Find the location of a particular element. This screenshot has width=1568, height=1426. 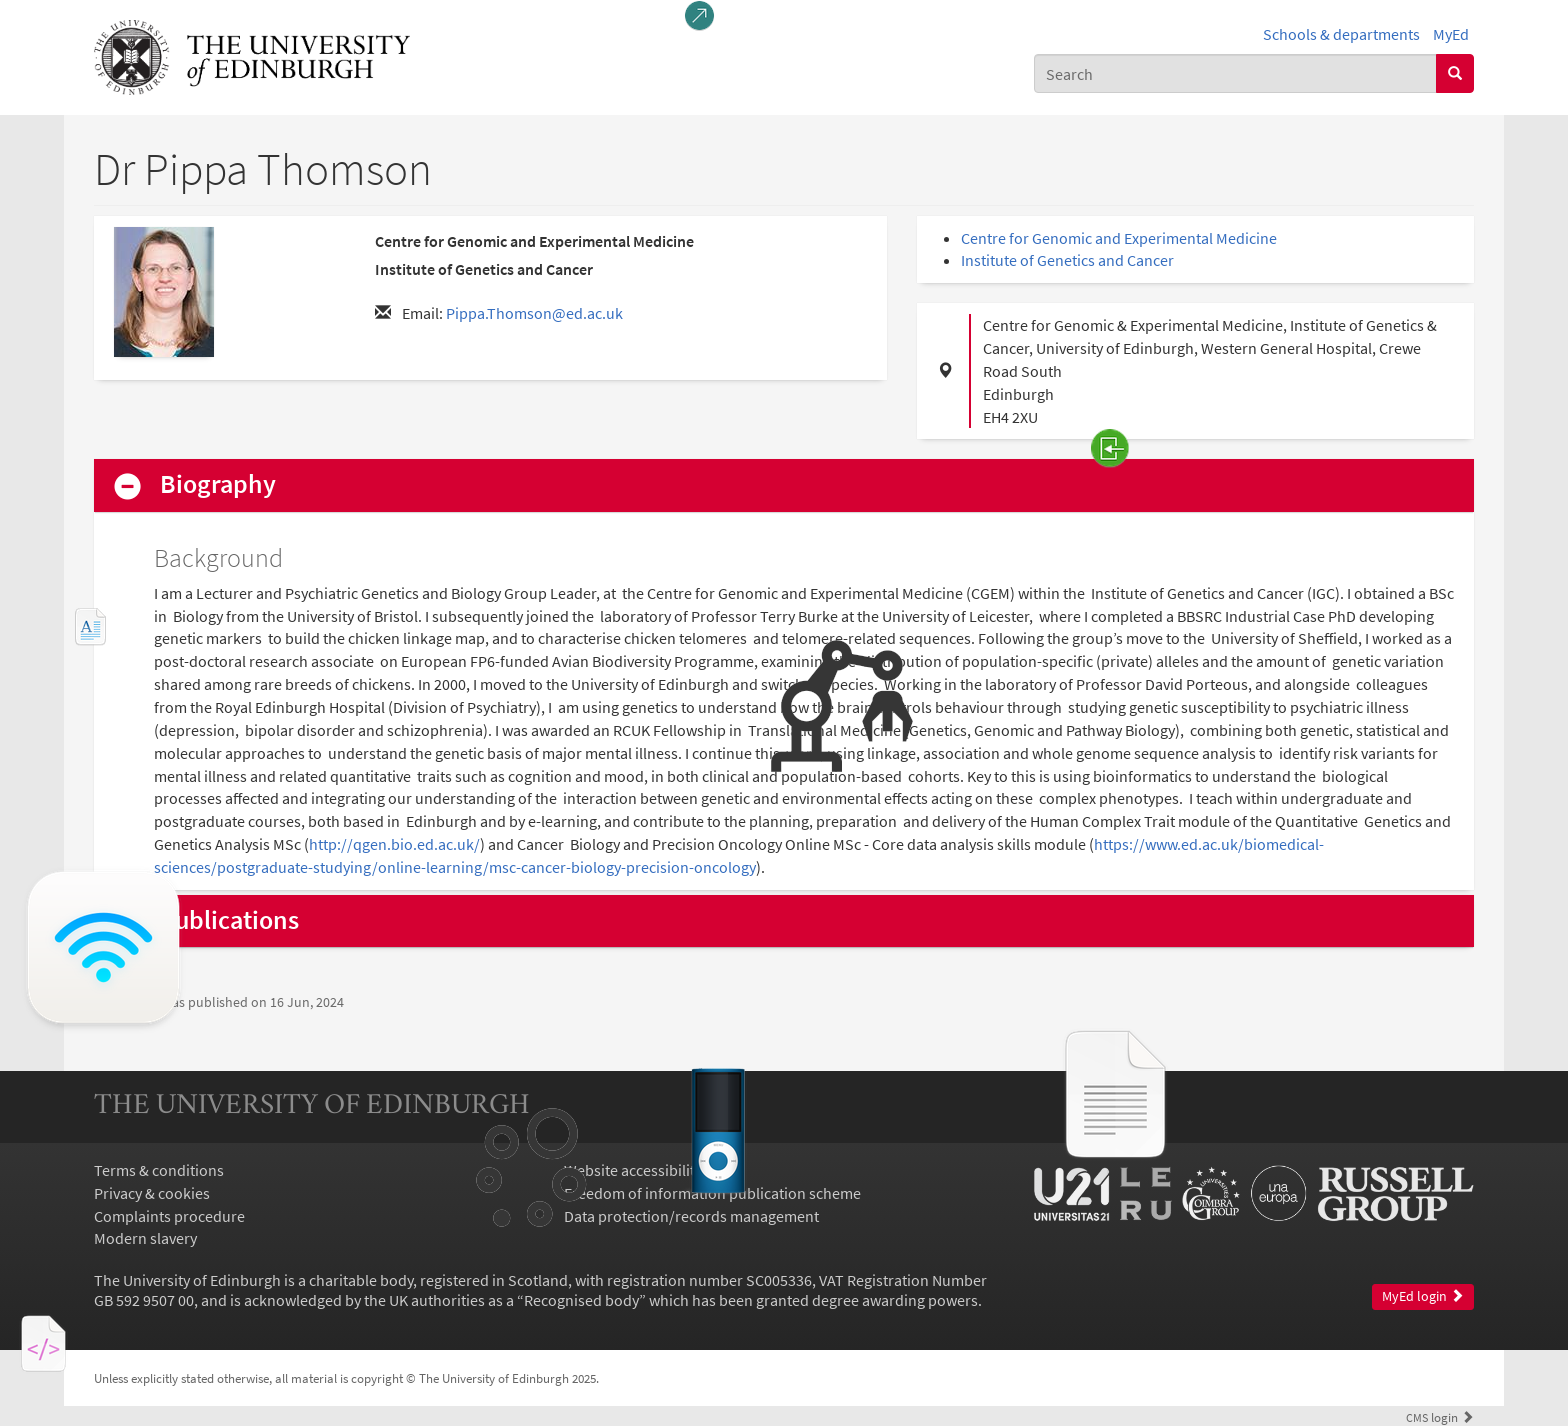

an xml or markup language file is located at coordinates (43, 1343).